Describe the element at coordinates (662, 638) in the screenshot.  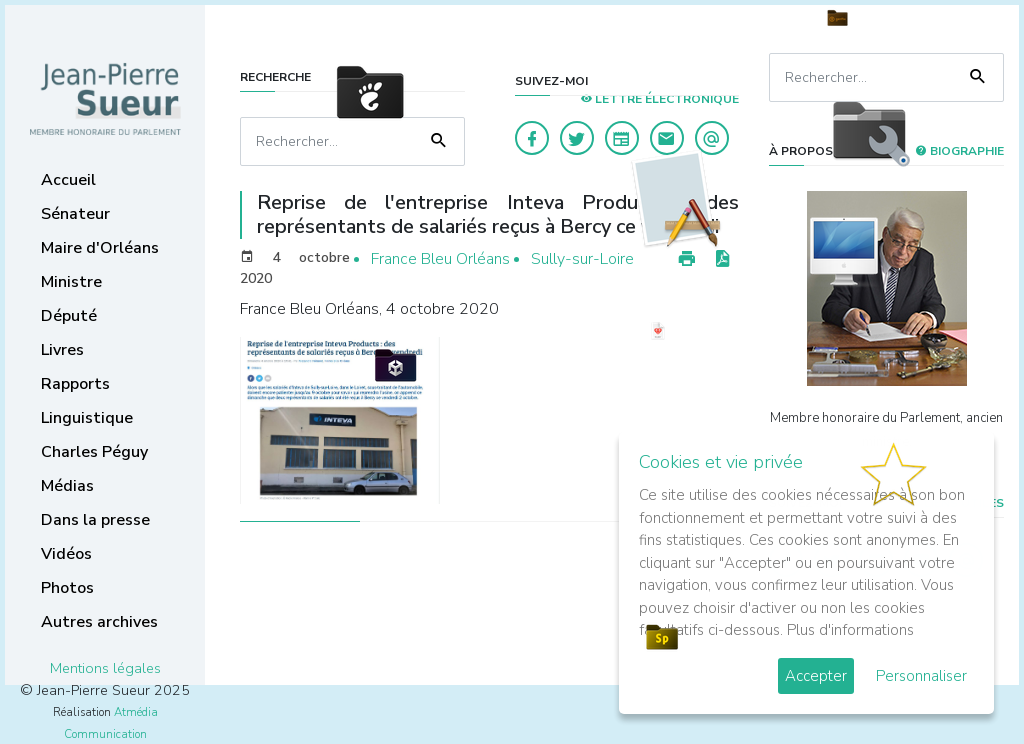
I see `open folder containing adobe spark projects` at that location.